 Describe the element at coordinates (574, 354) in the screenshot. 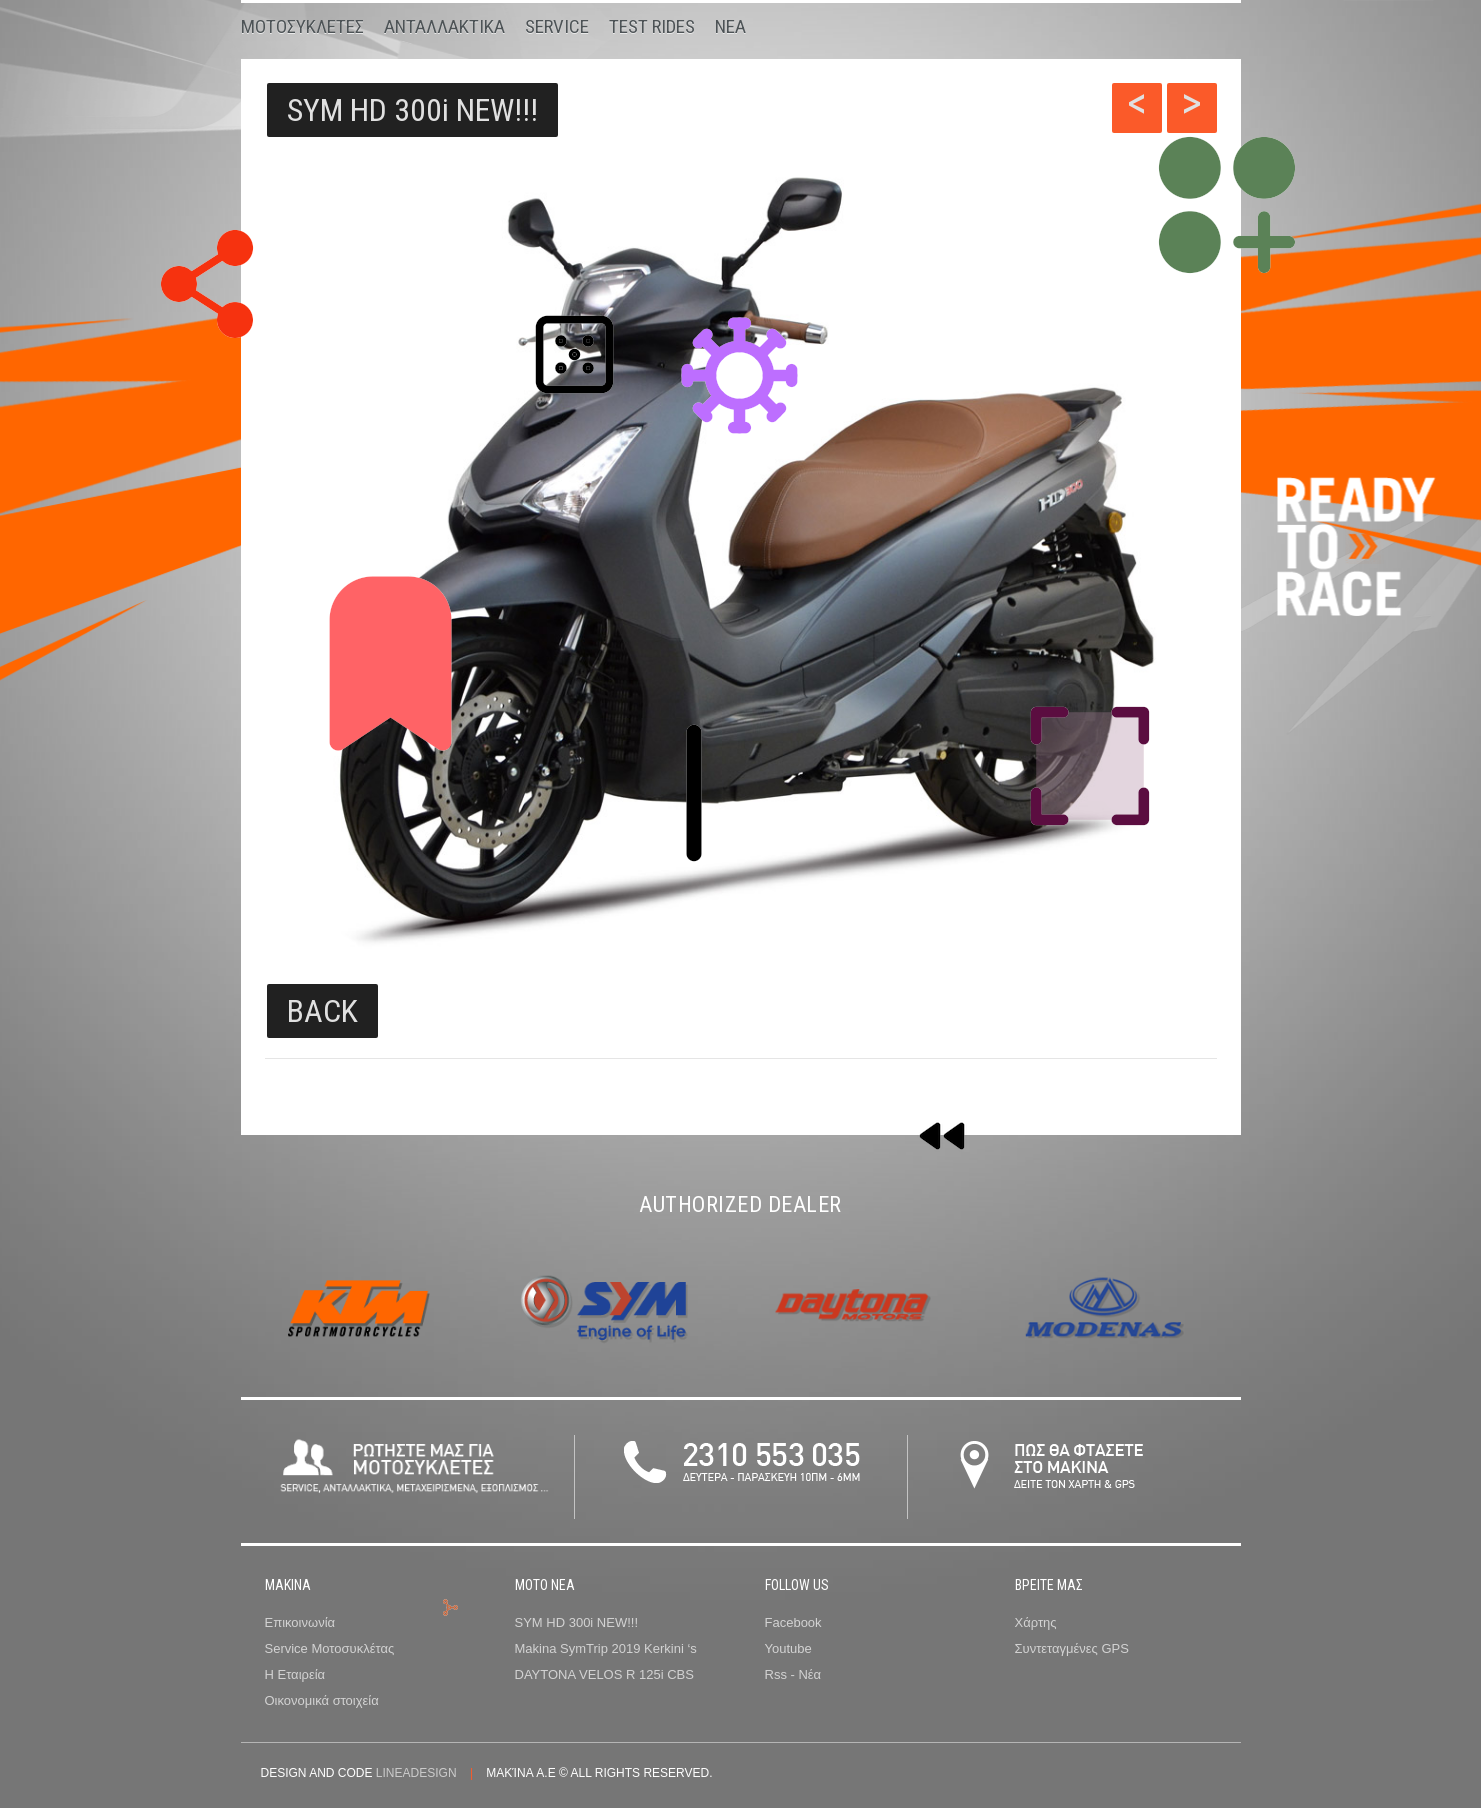

I see `randomize or shuffle content` at that location.